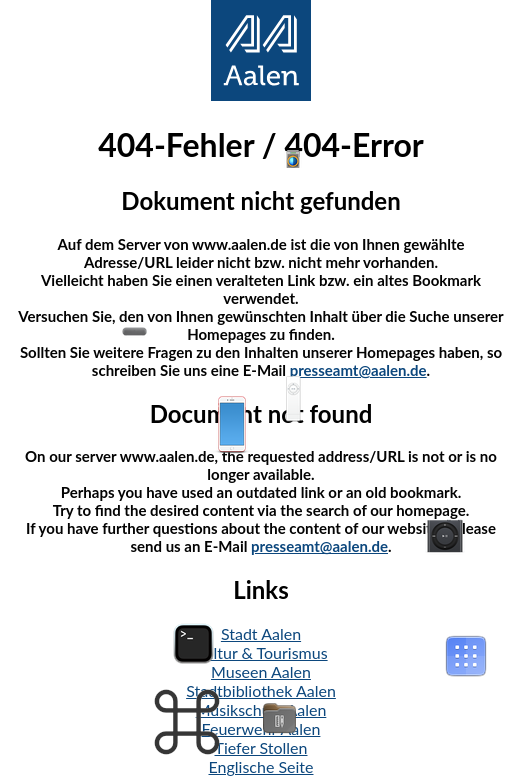  I want to click on access RAID 1 storage configuration, so click(293, 159).